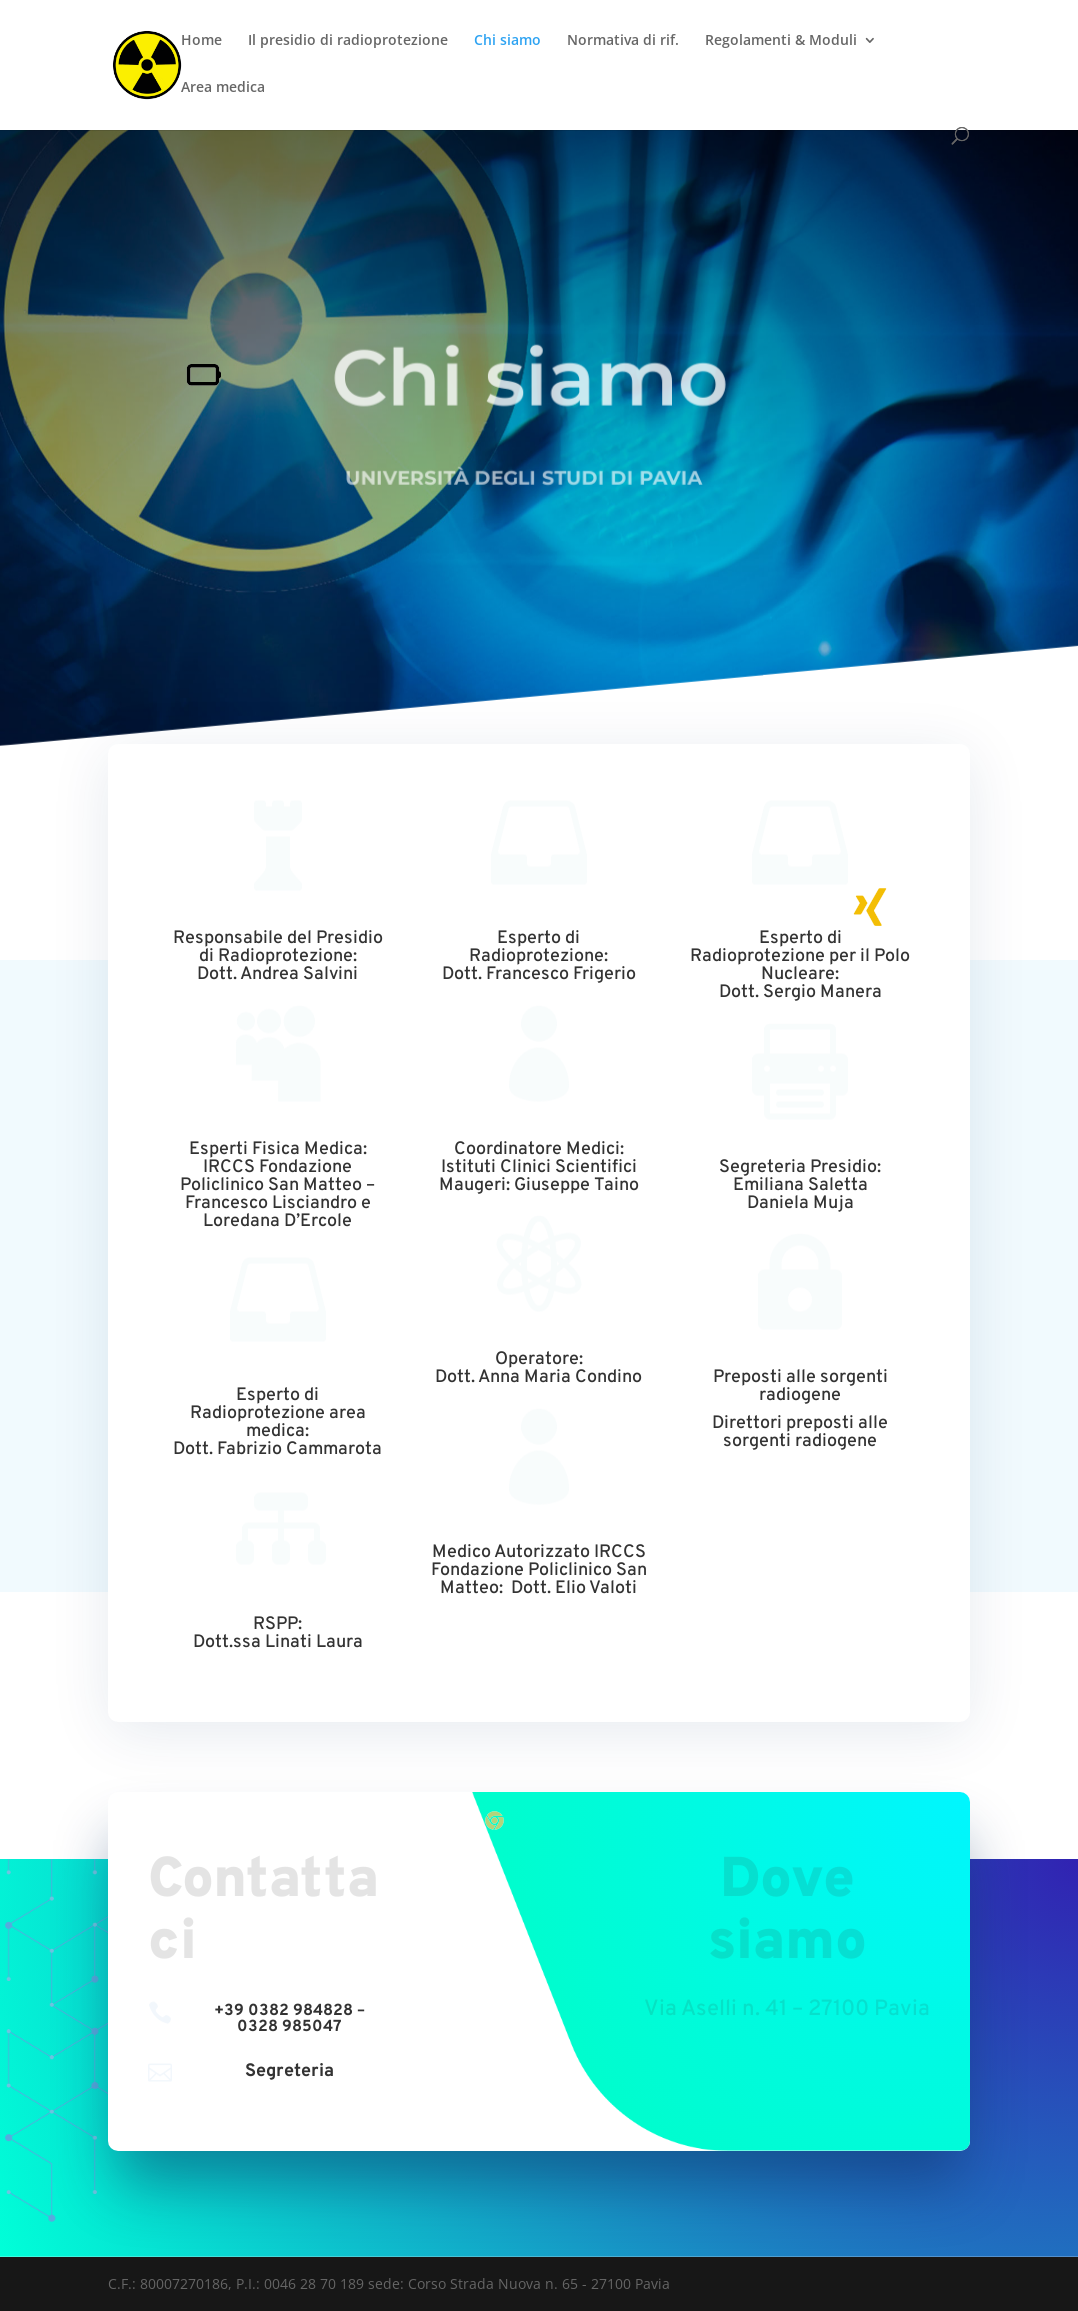 This screenshot has width=1078, height=2311. I want to click on open google chrome browser, so click(494, 1820).